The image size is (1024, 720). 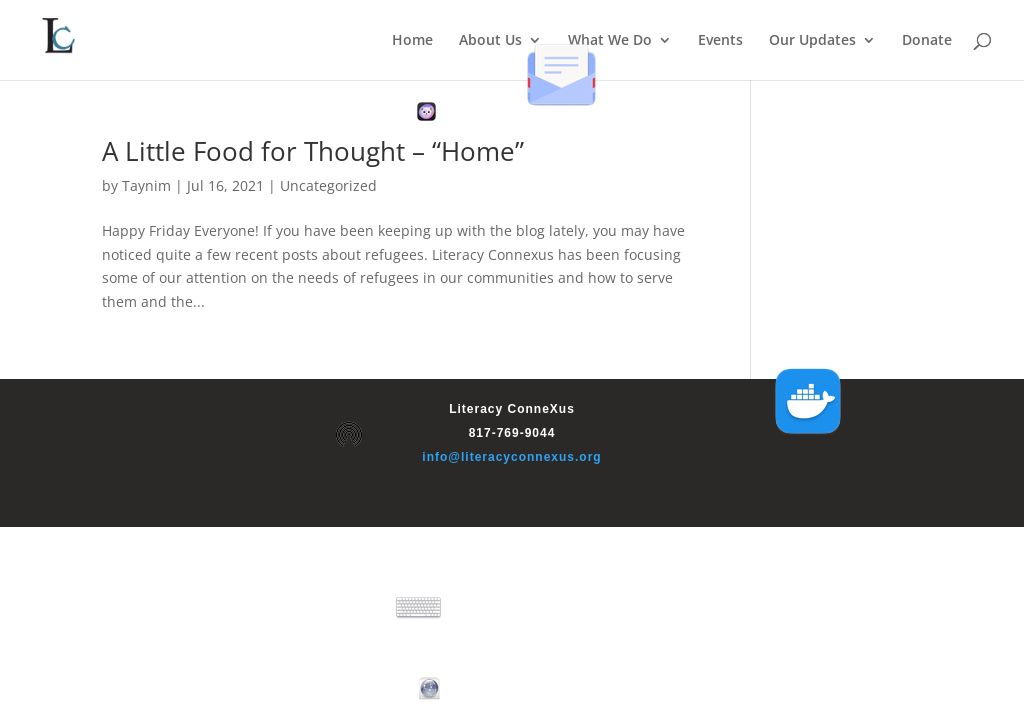 I want to click on open Docker Desktop application, so click(x=808, y=401).